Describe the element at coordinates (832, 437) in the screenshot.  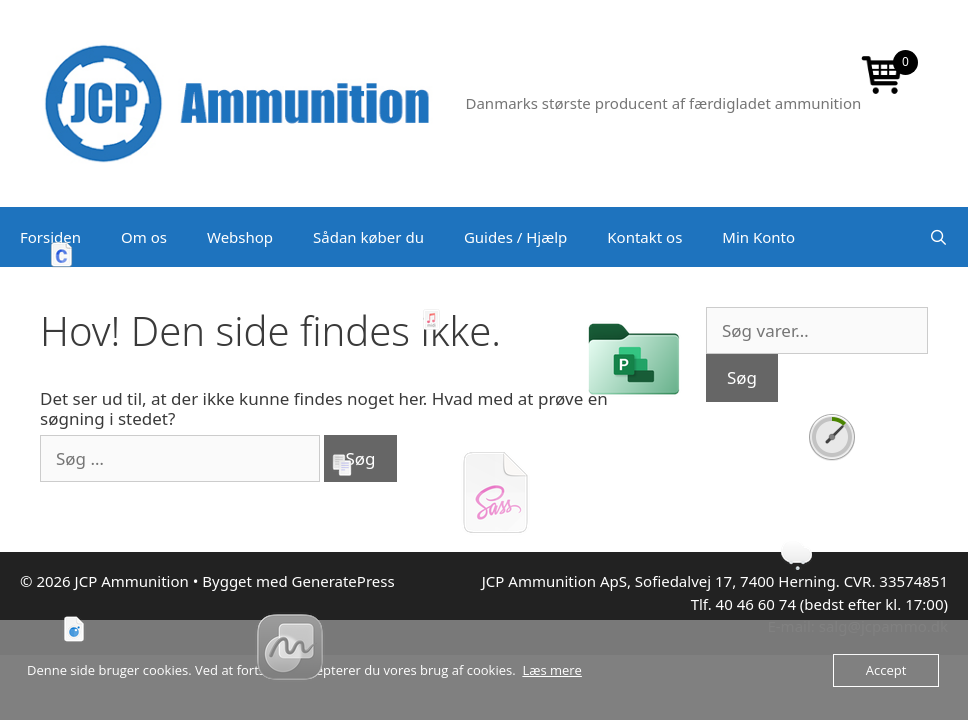
I see `open sysprof system profiler` at that location.